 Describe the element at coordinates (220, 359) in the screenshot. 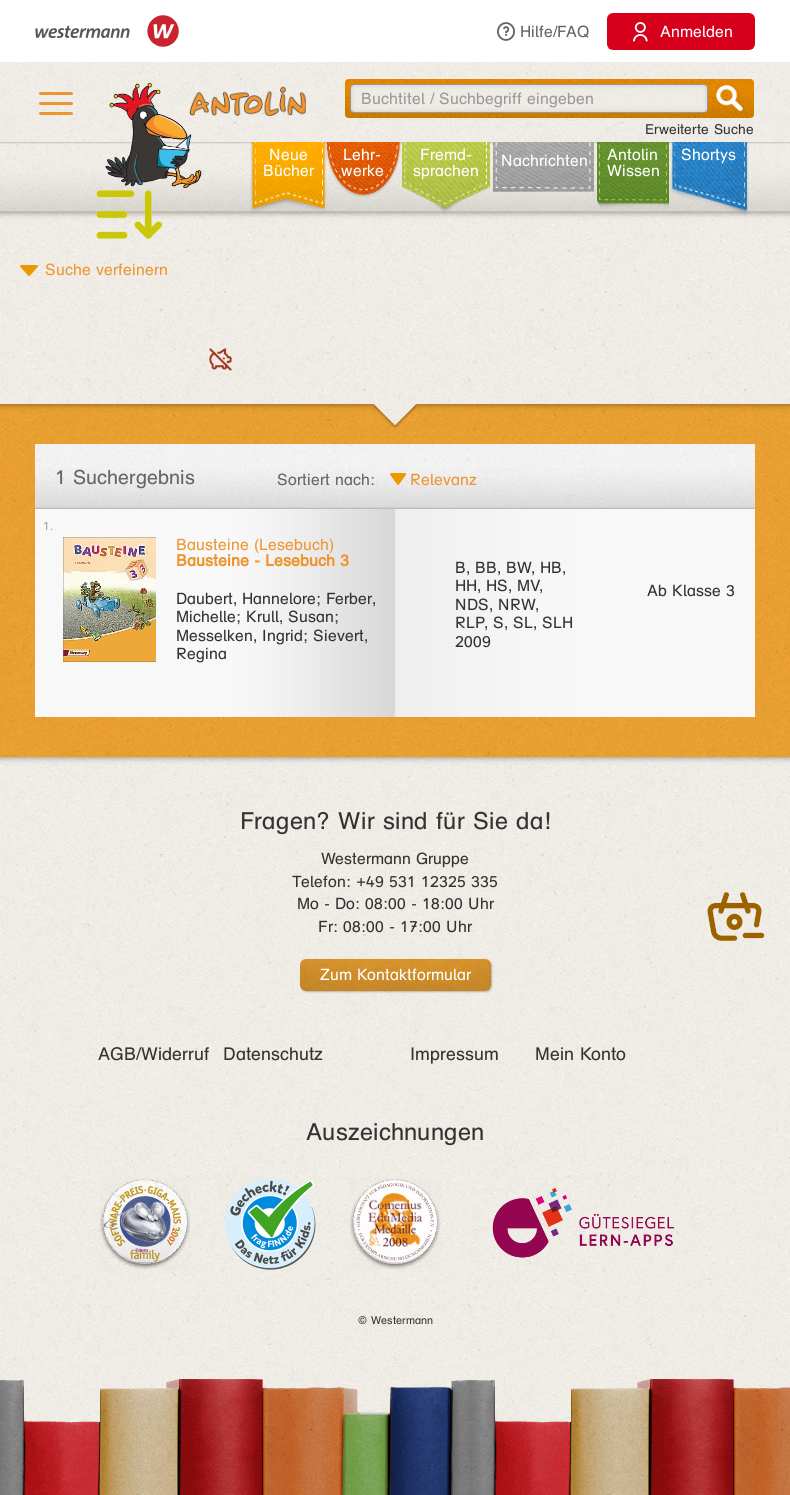

I see `disable piggy bank or savings feature` at that location.